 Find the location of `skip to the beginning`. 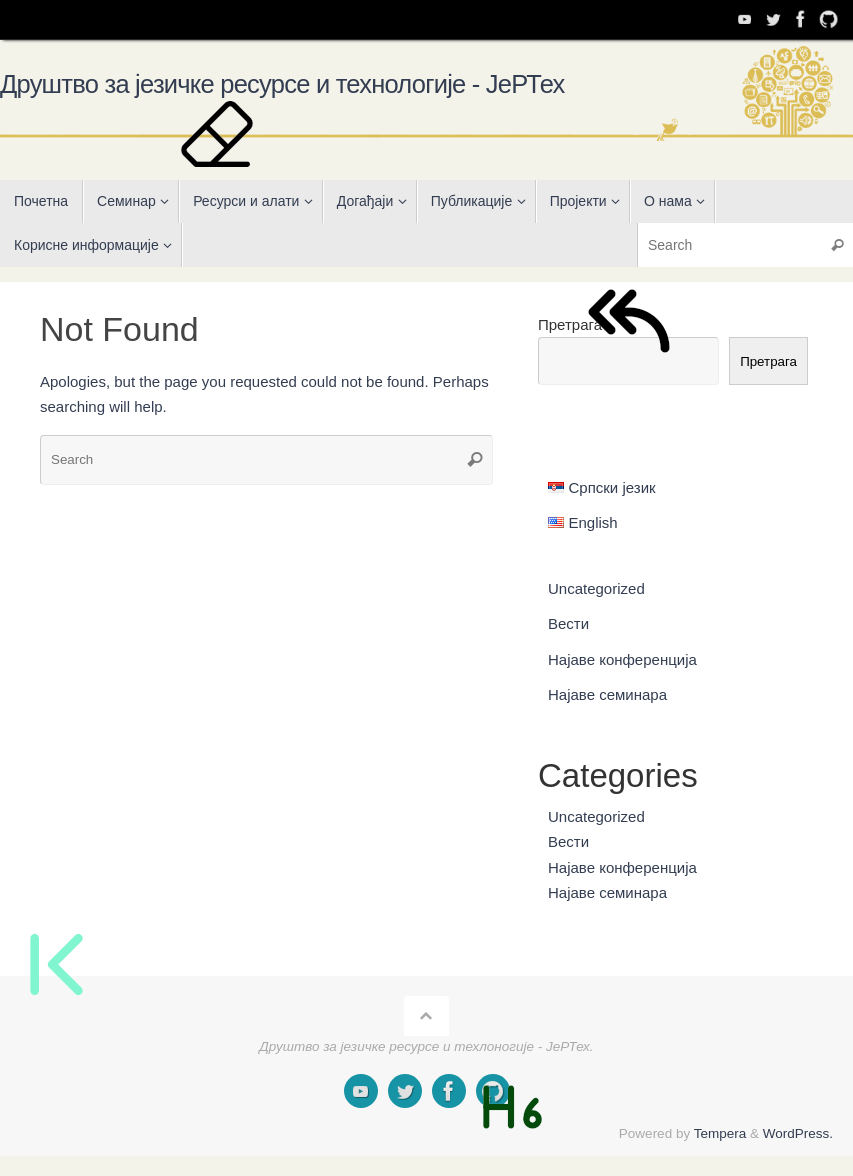

skip to the beginning is located at coordinates (56, 964).